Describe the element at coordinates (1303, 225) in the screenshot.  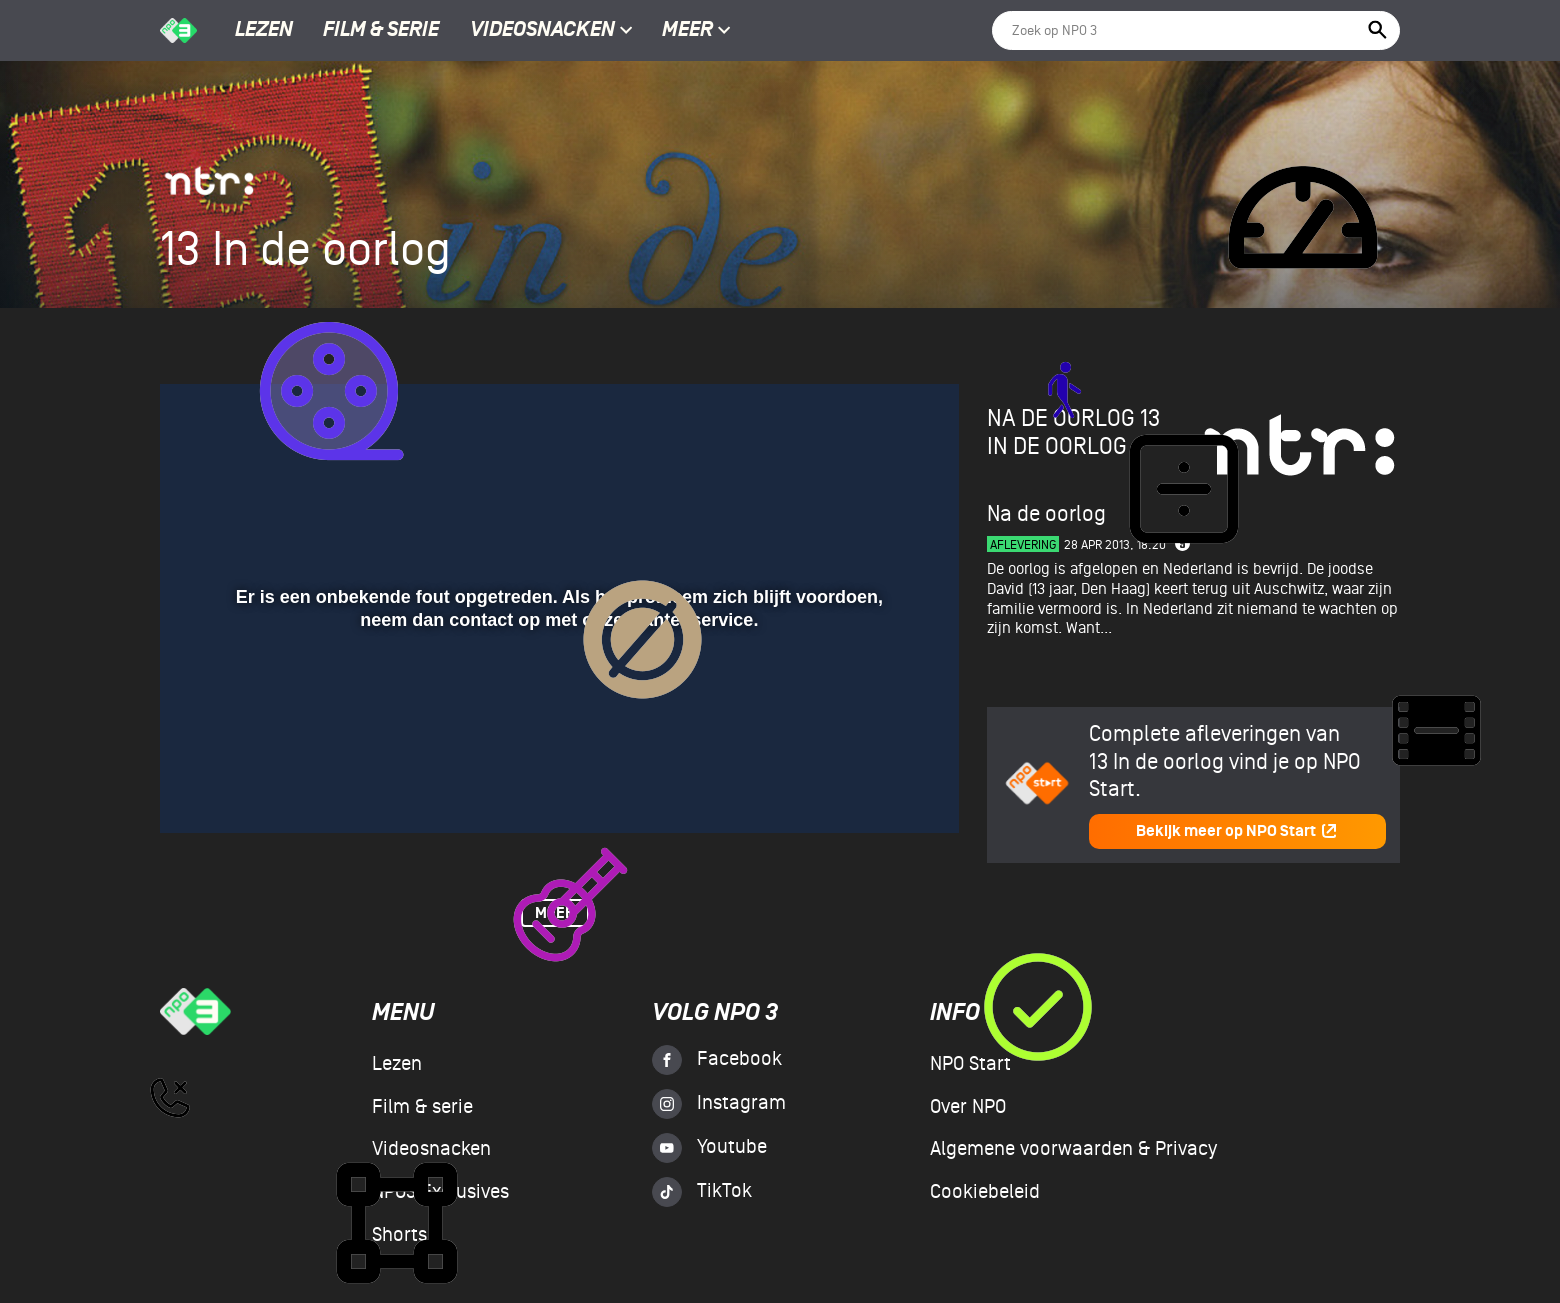
I see `view performance metrics or speed` at that location.